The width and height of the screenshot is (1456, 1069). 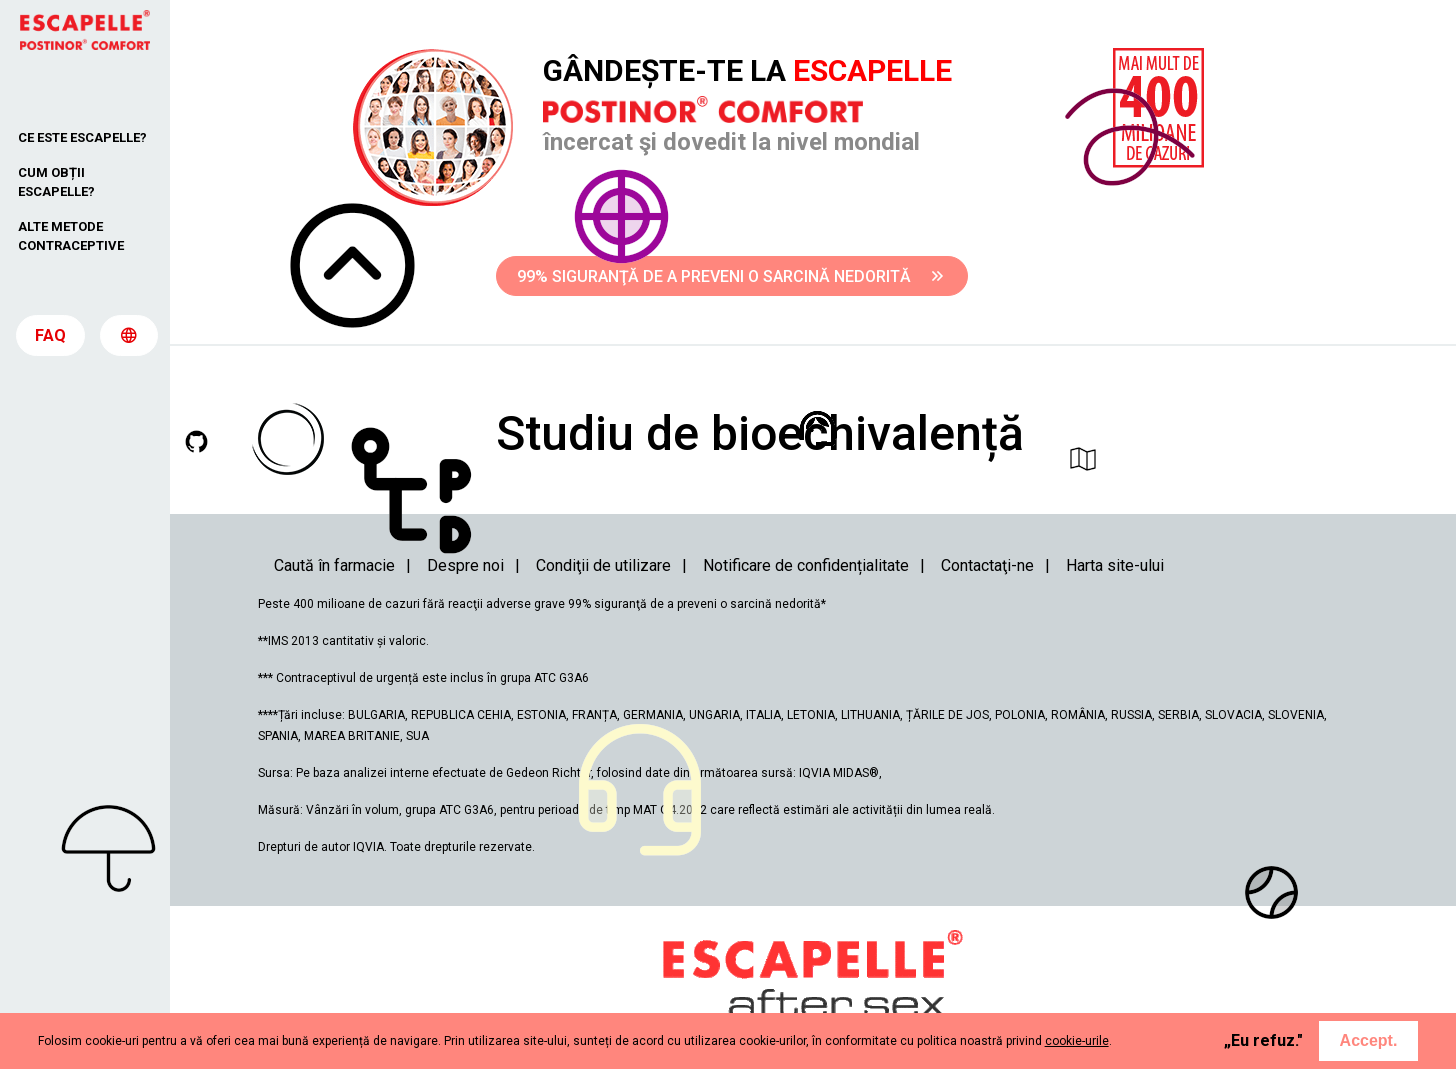 What do you see at coordinates (108, 848) in the screenshot?
I see `indicates weather protection or rain forecast` at bounding box center [108, 848].